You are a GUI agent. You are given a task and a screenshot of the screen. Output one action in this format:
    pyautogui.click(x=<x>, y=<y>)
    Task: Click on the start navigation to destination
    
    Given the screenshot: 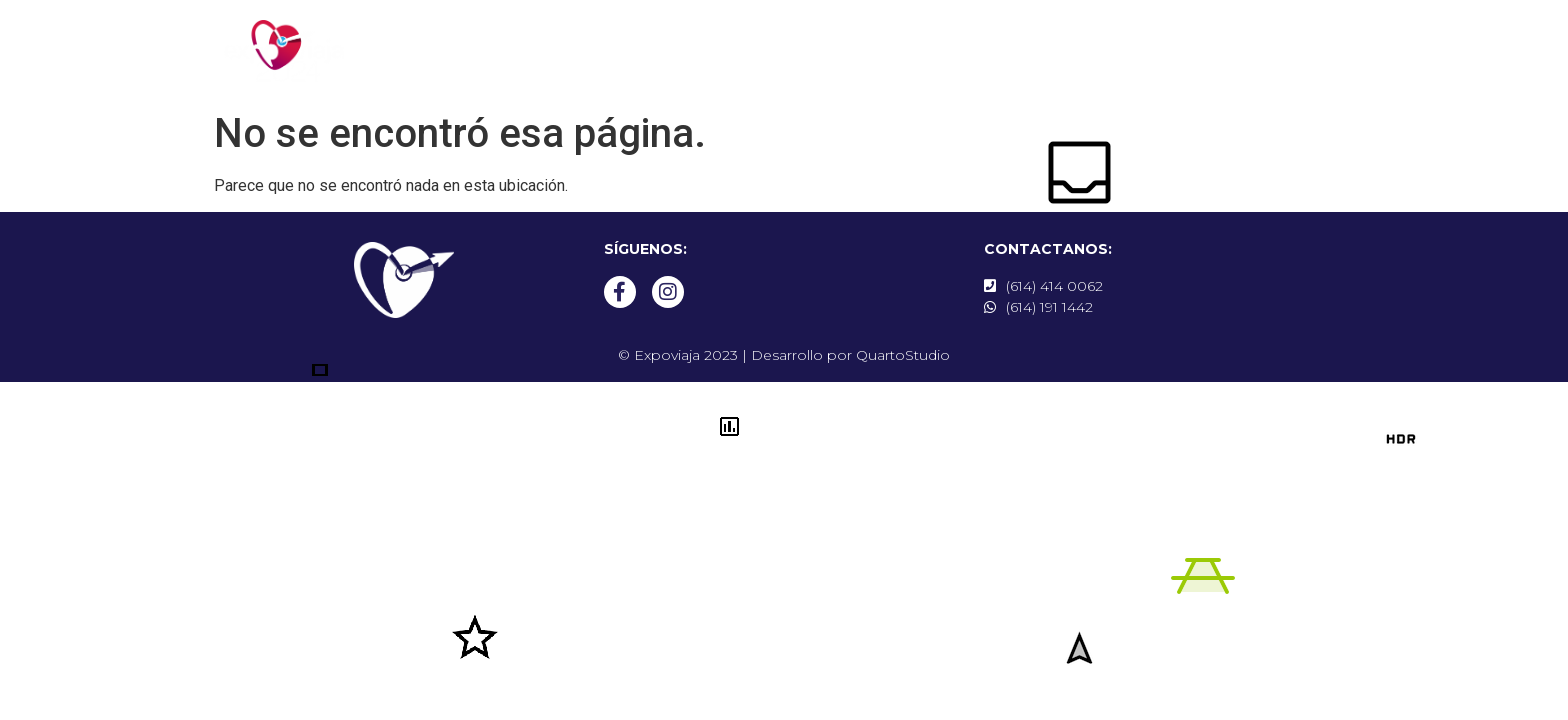 What is the action you would take?
    pyautogui.click(x=1079, y=648)
    